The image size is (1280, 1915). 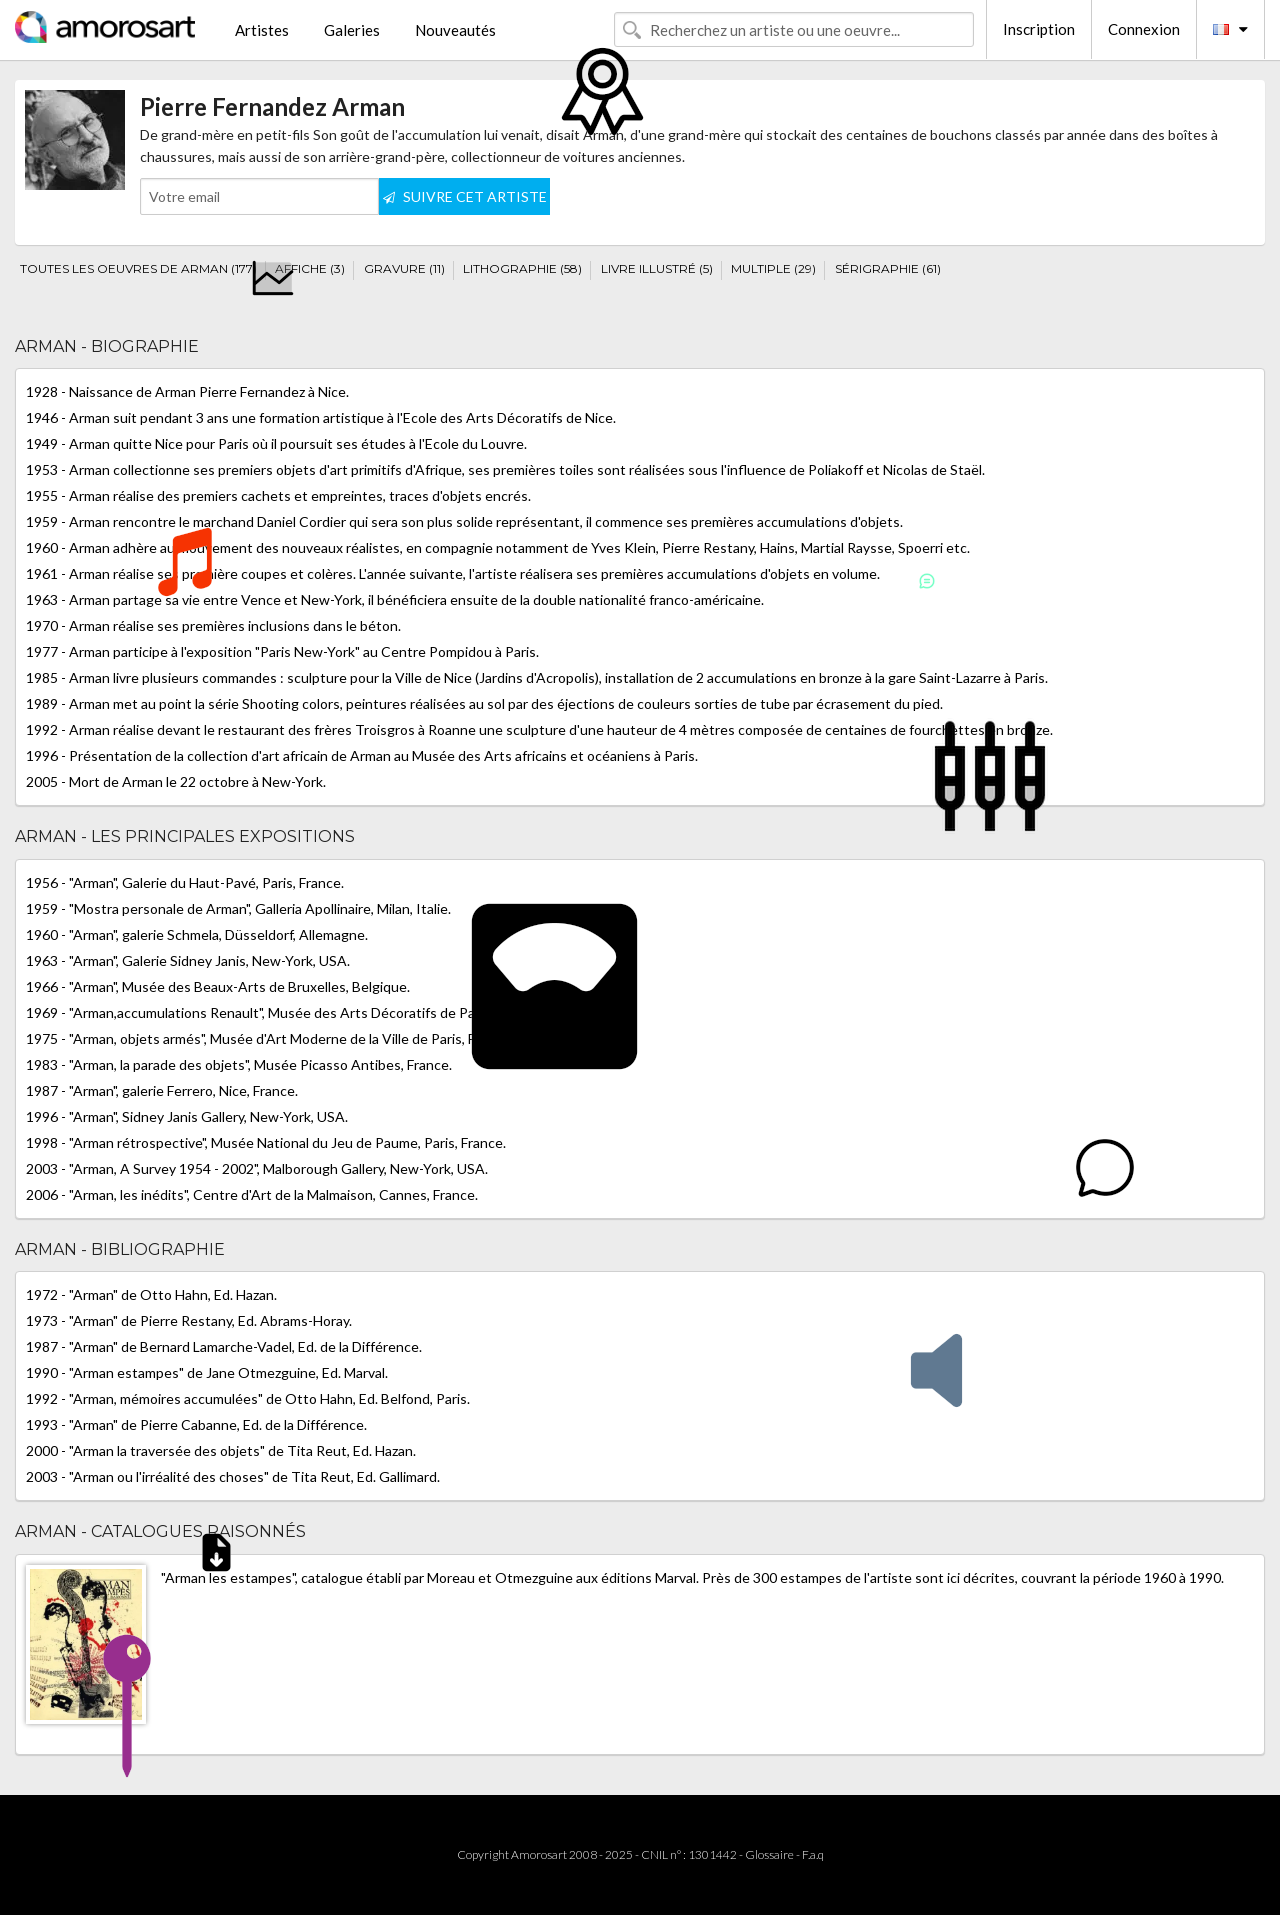 What do you see at coordinates (927, 581) in the screenshot?
I see `open chat or messaging` at bounding box center [927, 581].